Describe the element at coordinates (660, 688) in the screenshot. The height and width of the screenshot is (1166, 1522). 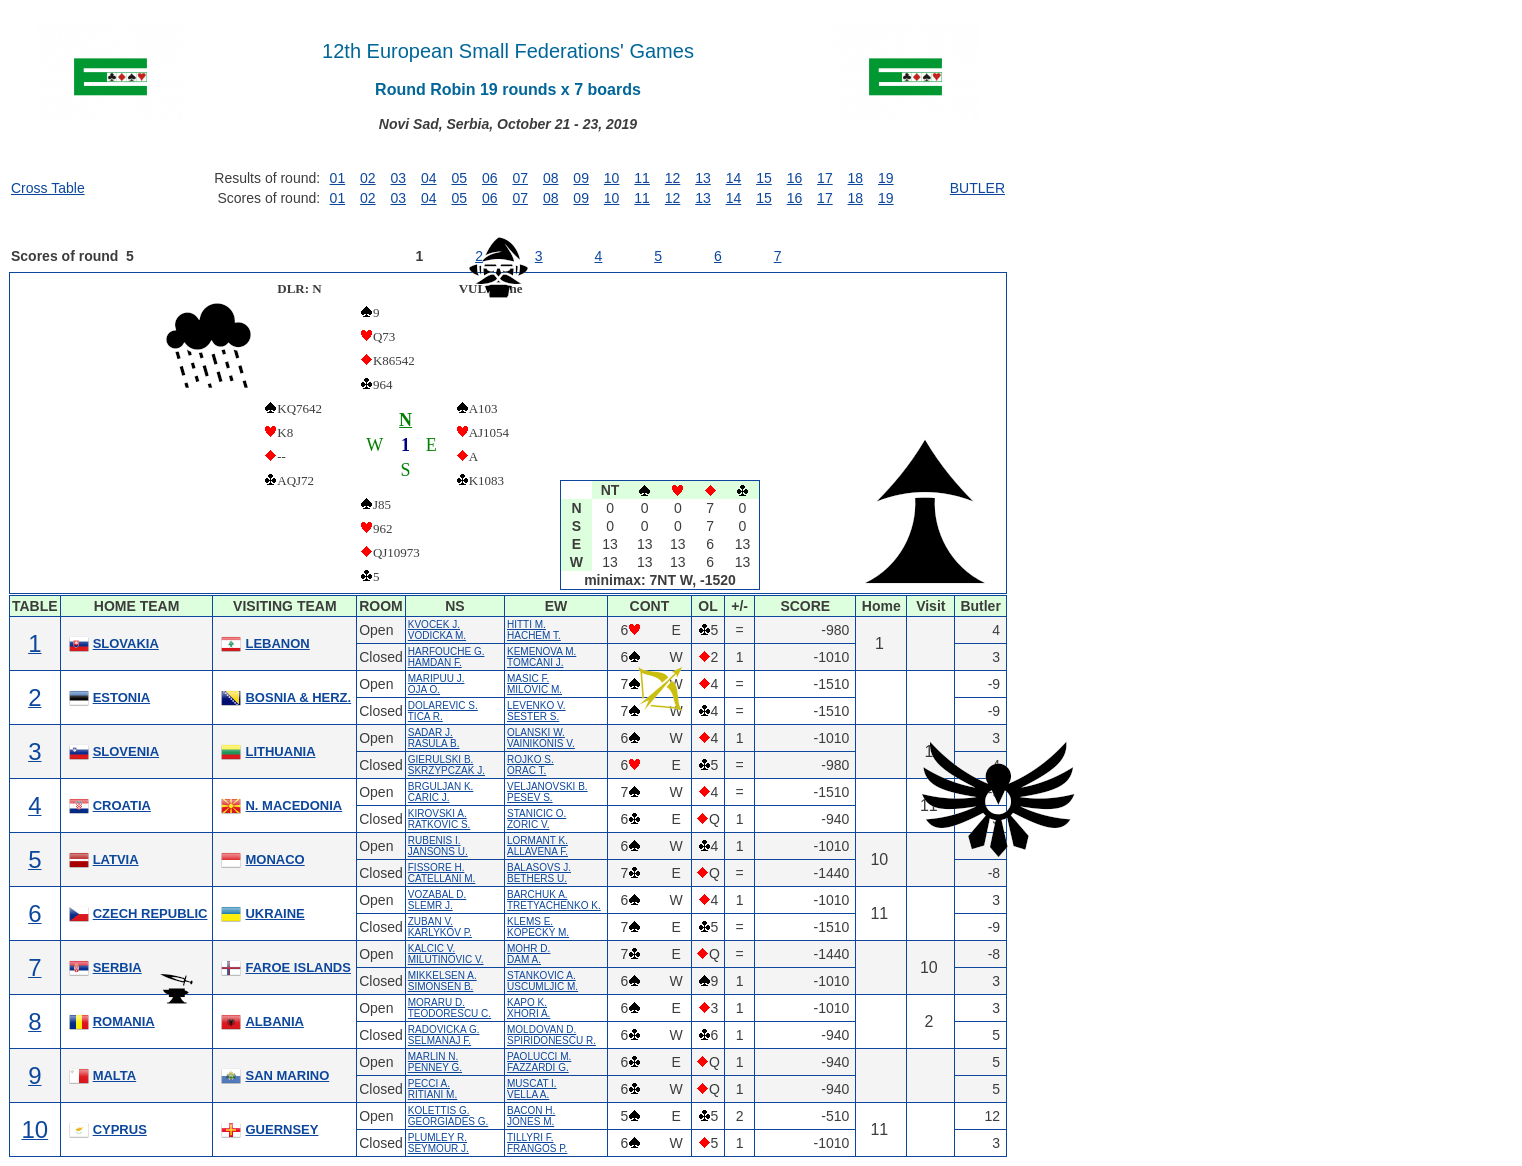
I see `archery or ranged attack skill` at that location.